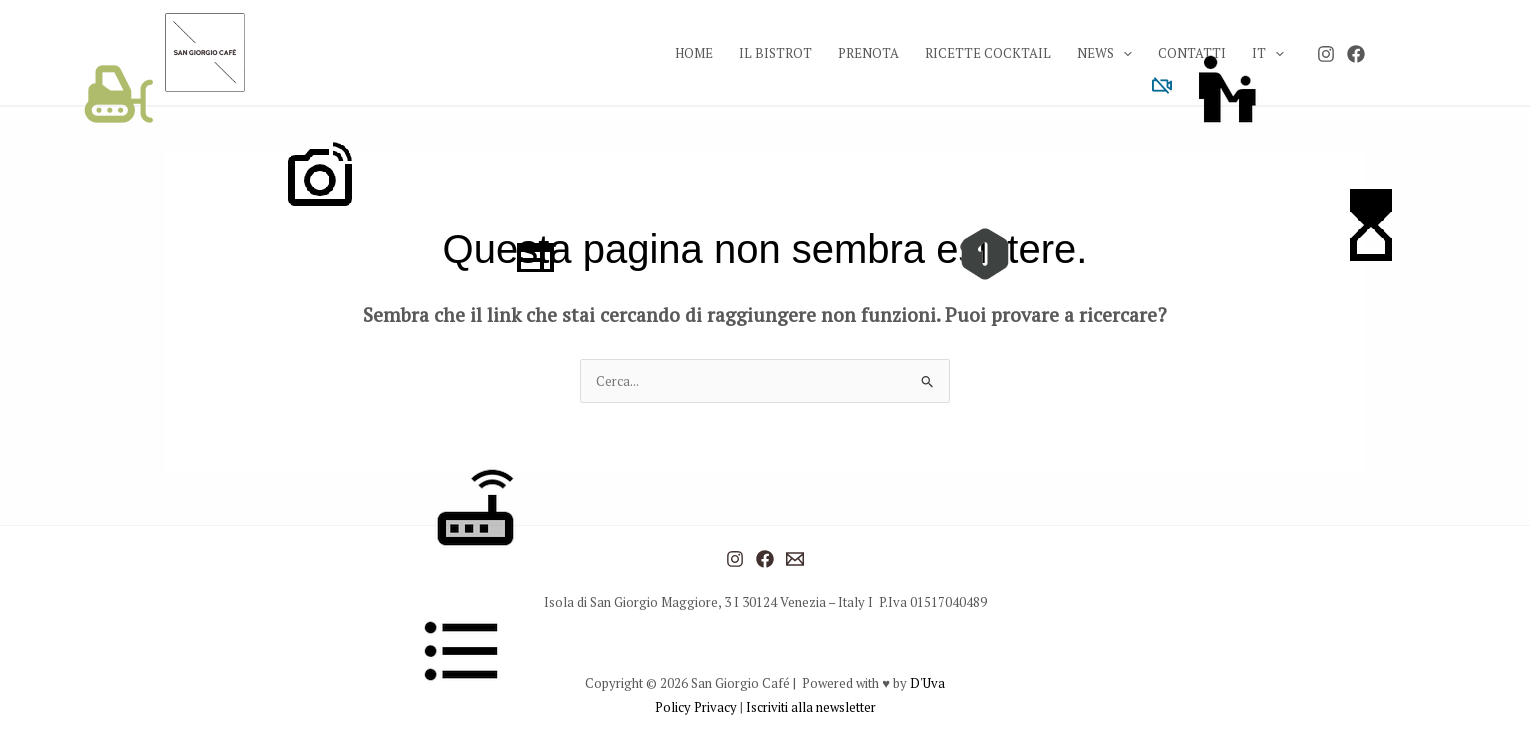 This screenshot has height=739, width=1530. I want to click on connect to a wireless or external camera, so click(320, 174).